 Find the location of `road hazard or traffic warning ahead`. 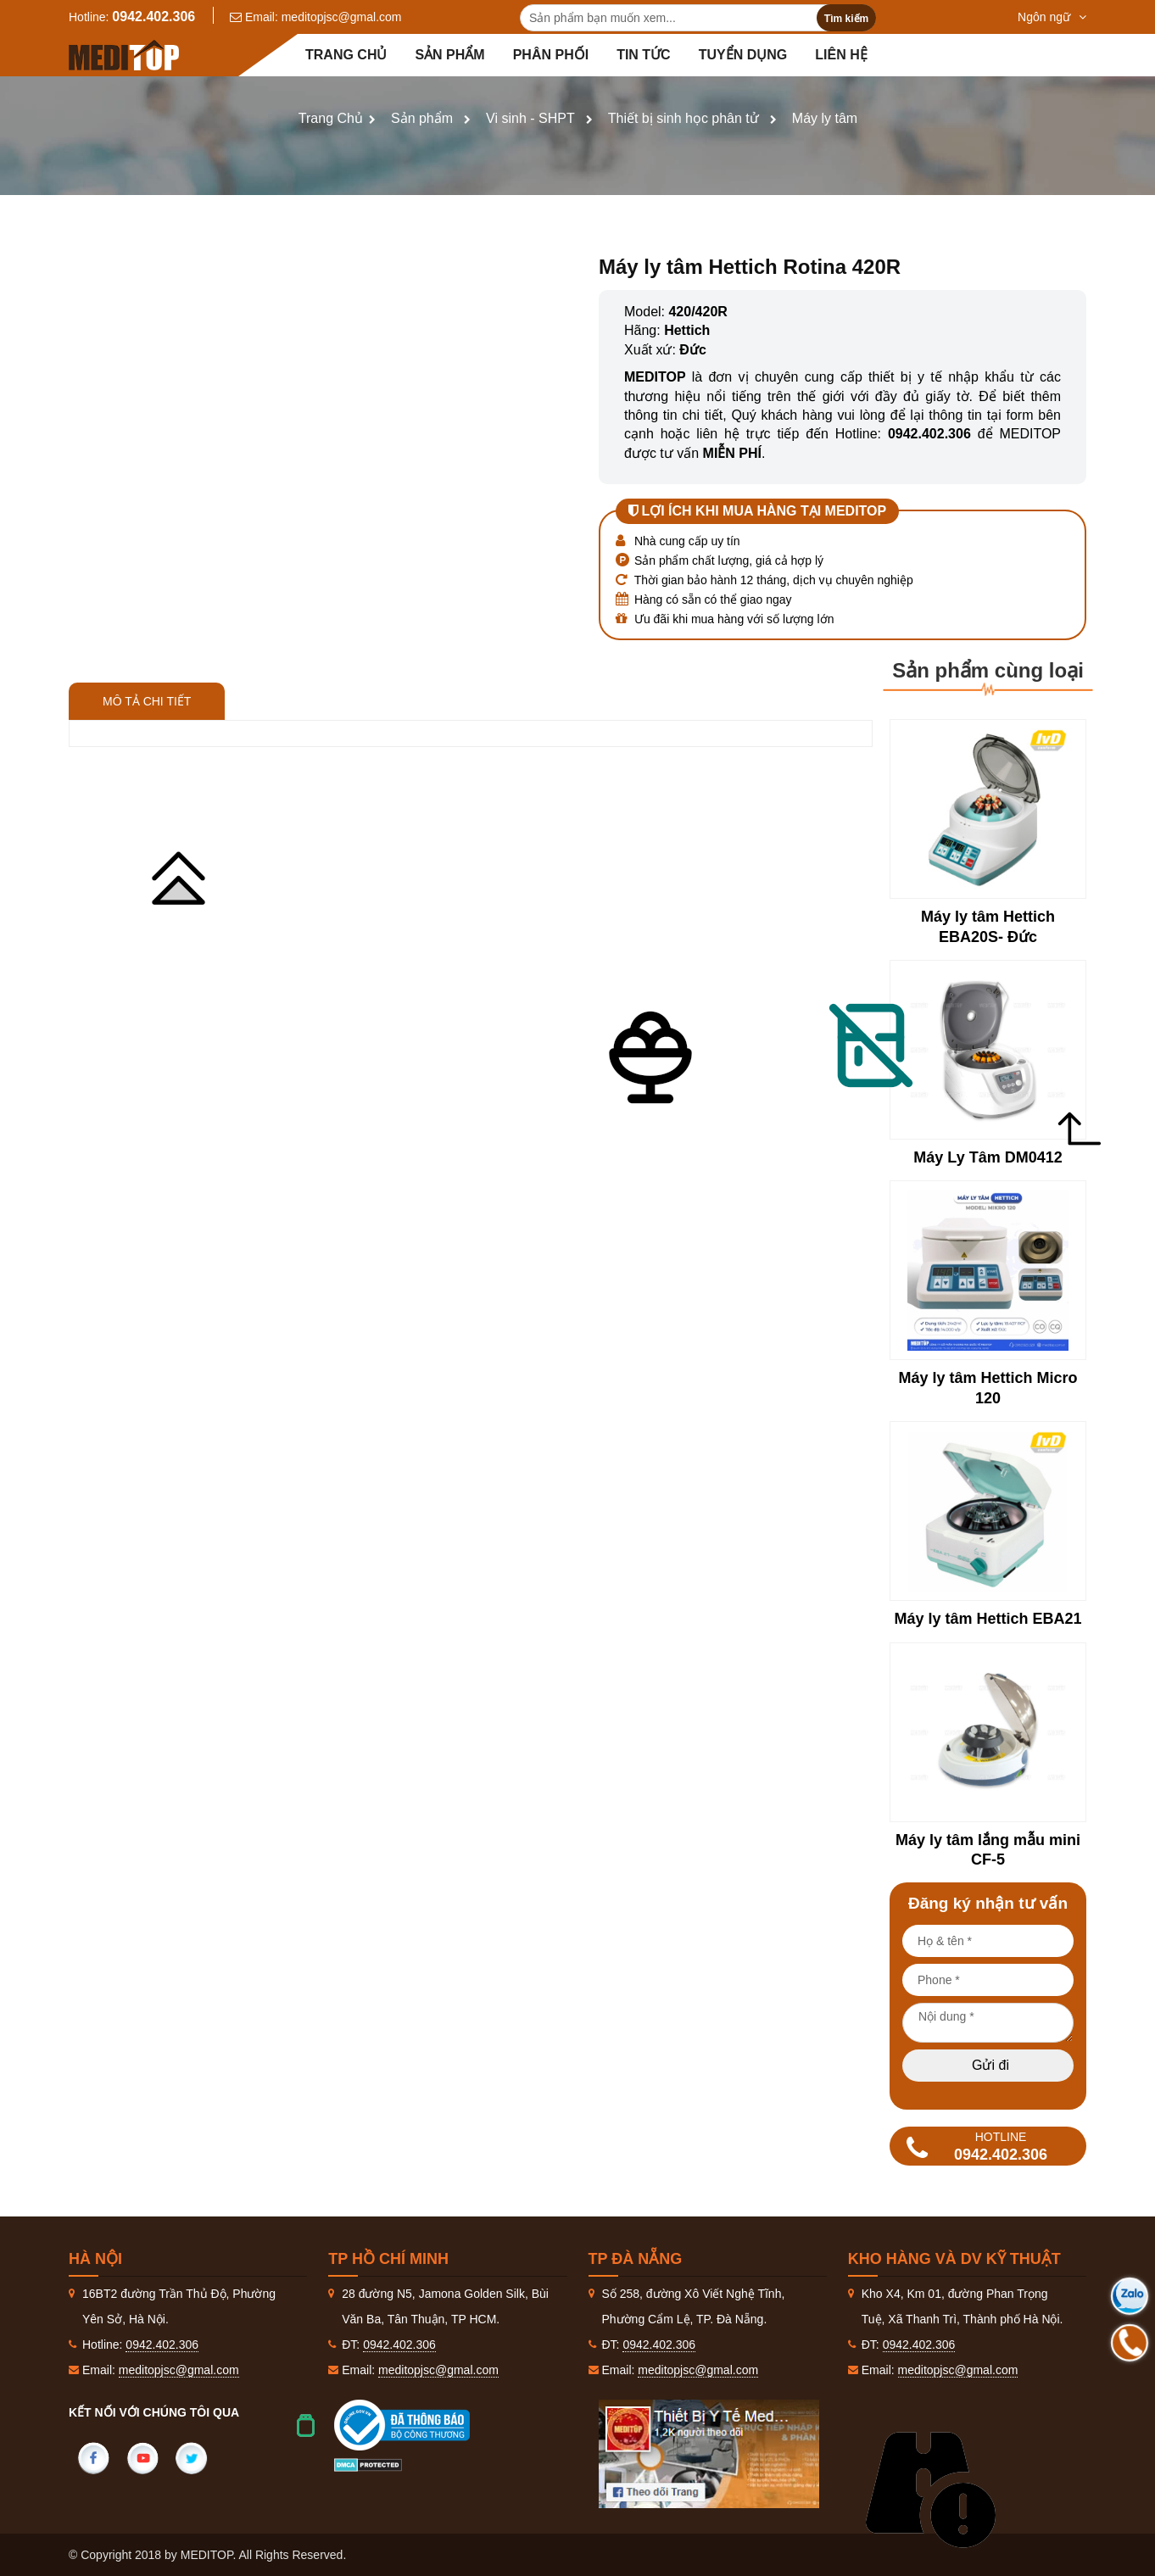

road hazard or traffic warning ahead is located at coordinates (923, 2483).